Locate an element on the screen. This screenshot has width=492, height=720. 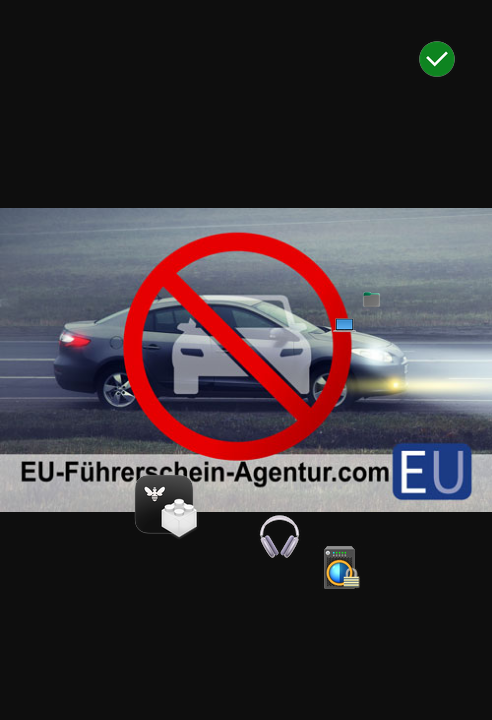
indicates connected bluetooth headphones is located at coordinates (279, 536).